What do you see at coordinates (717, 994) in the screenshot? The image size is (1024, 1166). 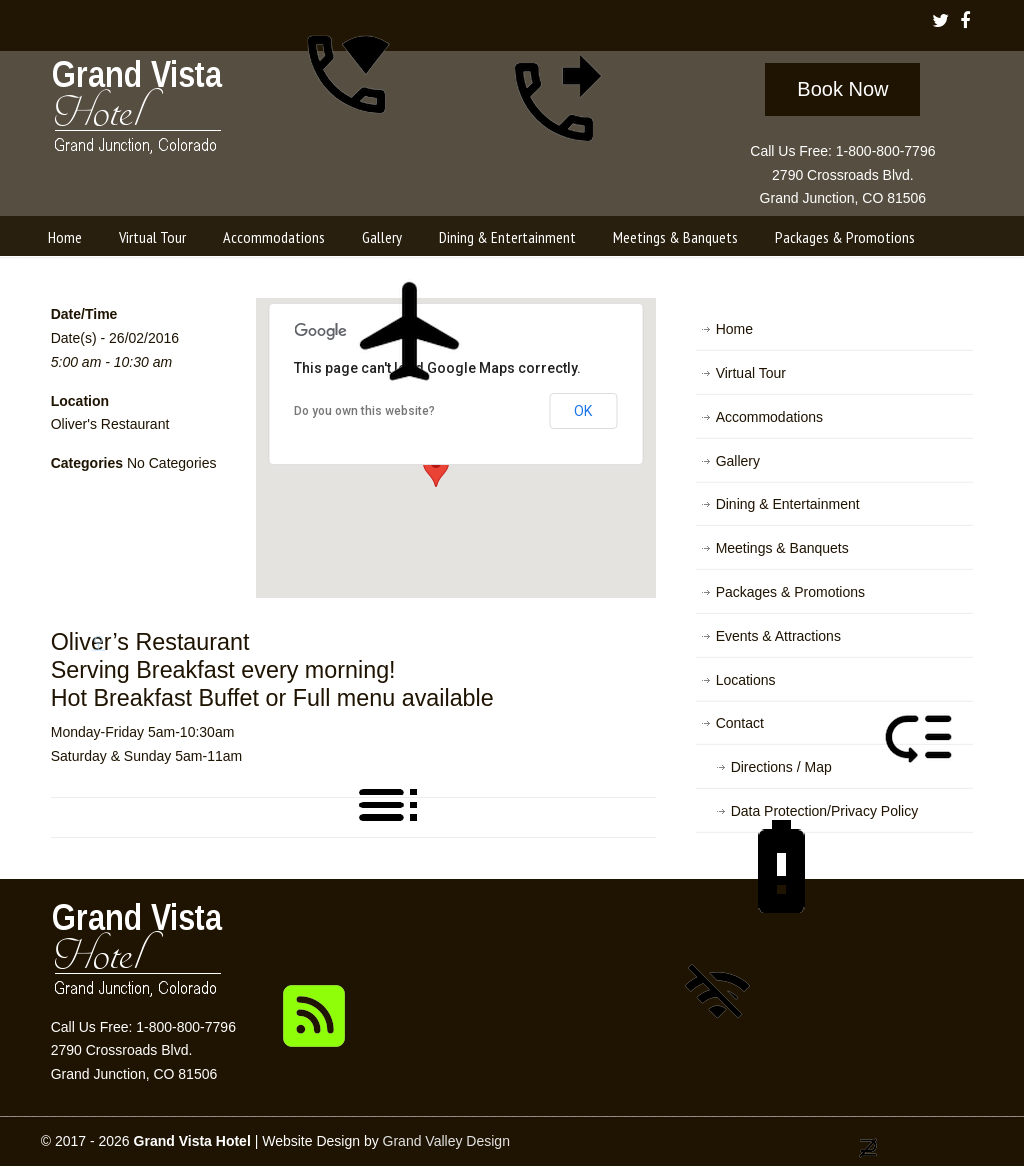 I see `indicates wifi is disabled or disconnected` at bounding box center [717, 994].